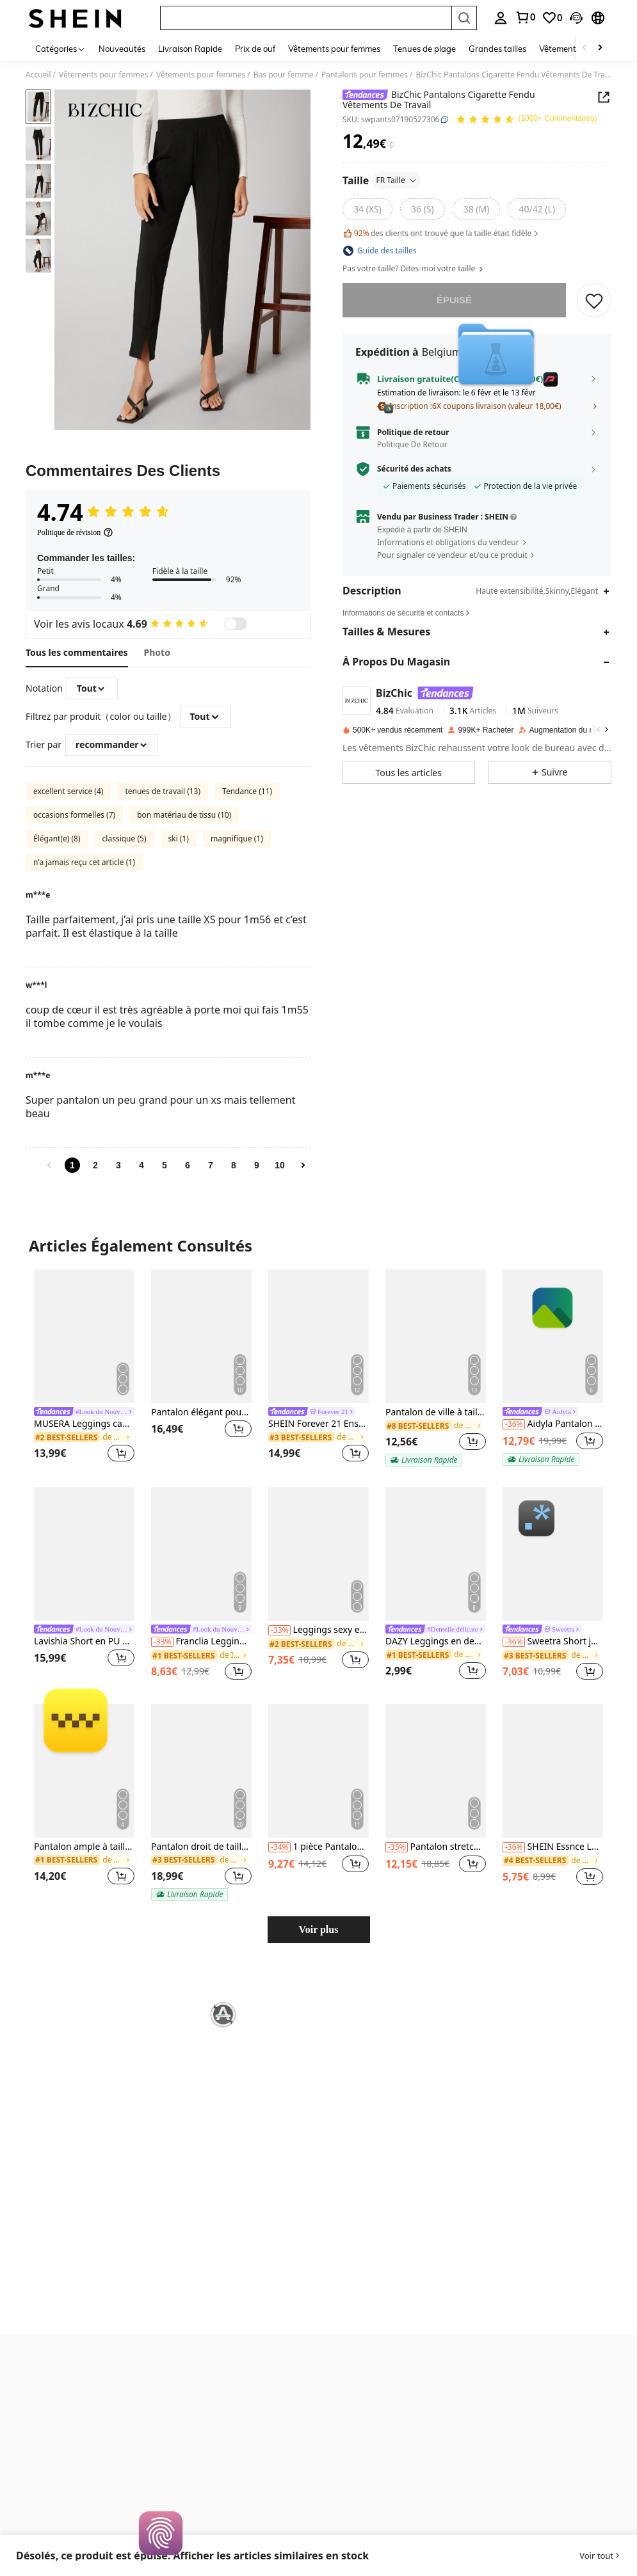 This screenshot has height=2576, width=637. What do you see at coordinates (496, 354) in the screenshot?
I see `open the Antidote application folder` at bounding box center [496, 354].